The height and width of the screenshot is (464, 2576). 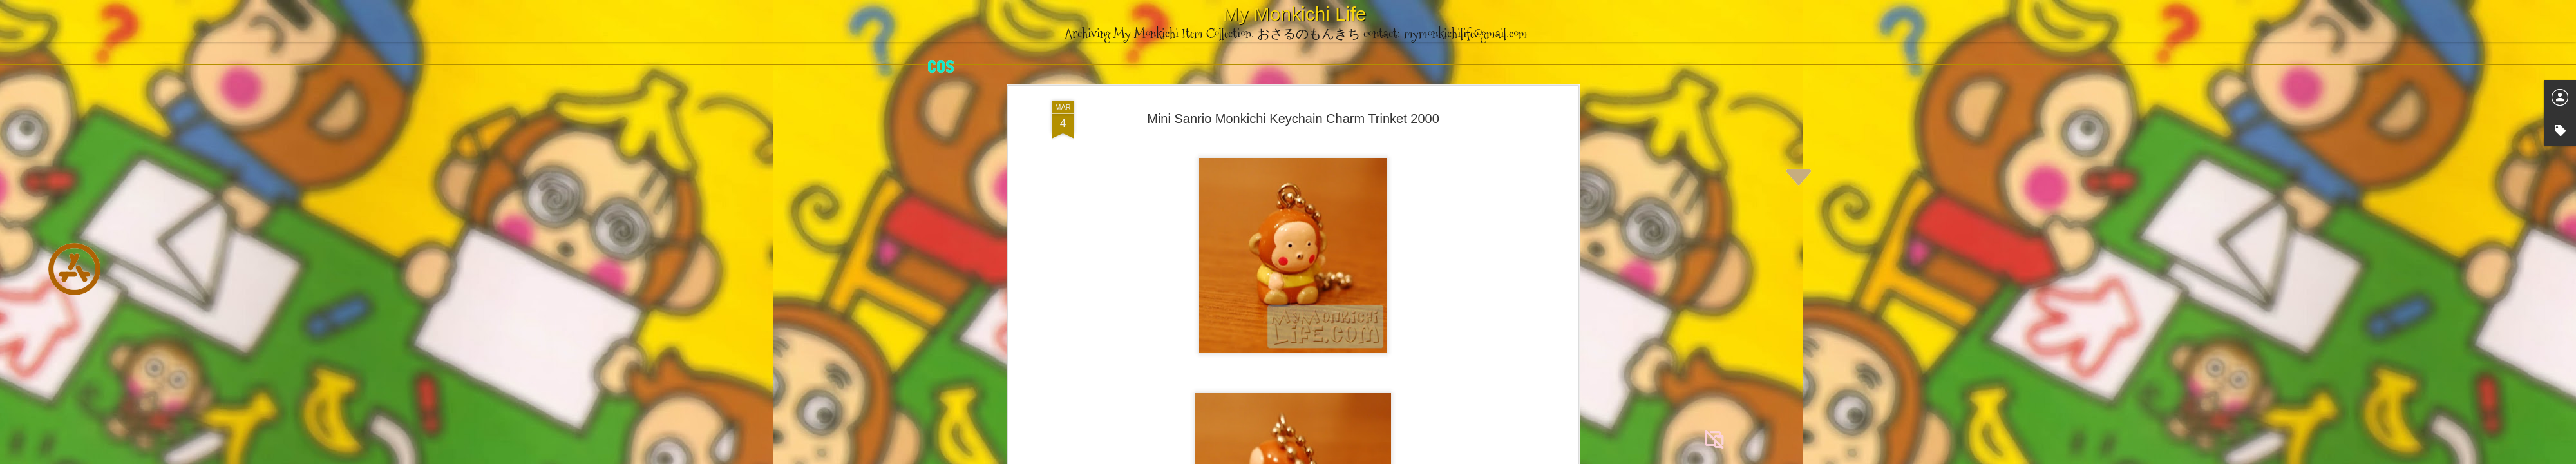 What do you see at coordinates (941, 66) in the screenshot?
I see `access cosine function in calculator` at bounding box center [941, 66].